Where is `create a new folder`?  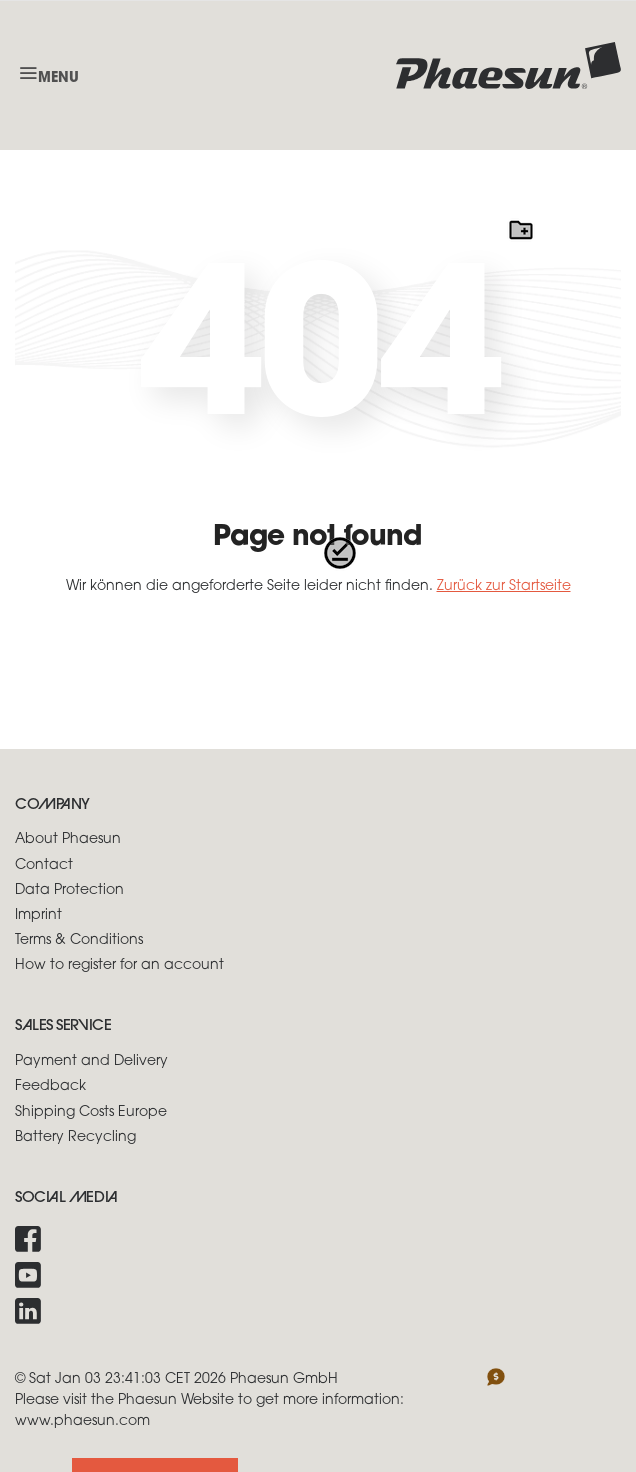
create a new folder is located at coordinates (521, 230).